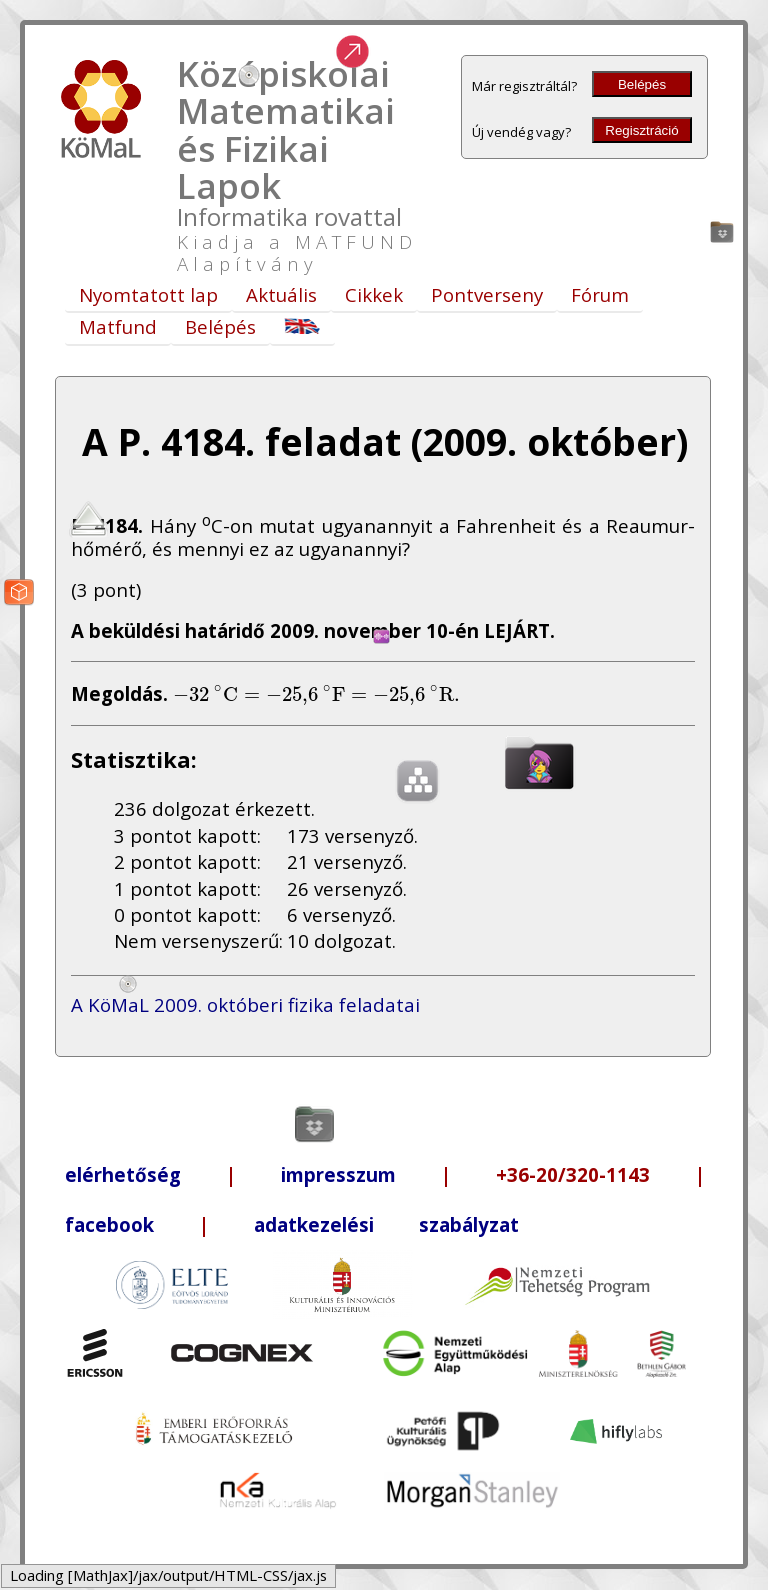 This screenshot has width=768, height=1590. I want to click on view connected devices hierarchy, so click(417, 781).